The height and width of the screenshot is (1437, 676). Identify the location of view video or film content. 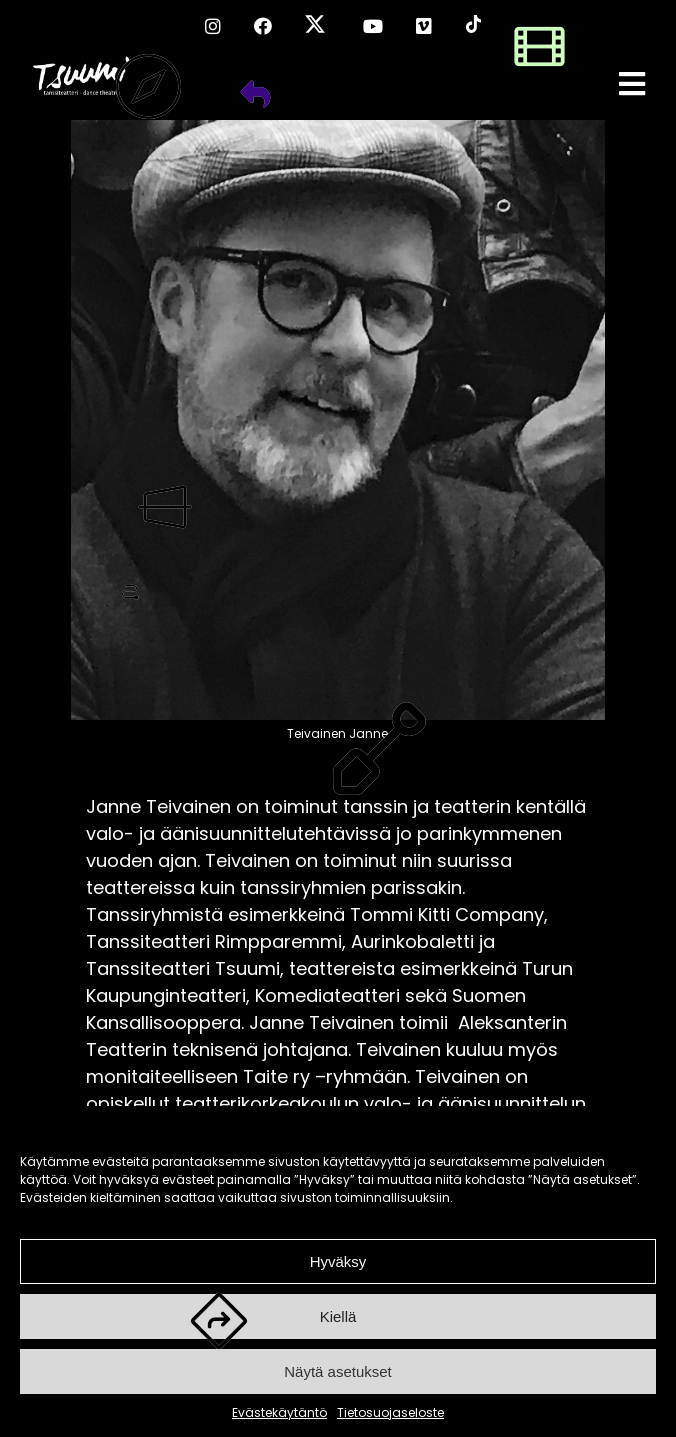
(539, 46).